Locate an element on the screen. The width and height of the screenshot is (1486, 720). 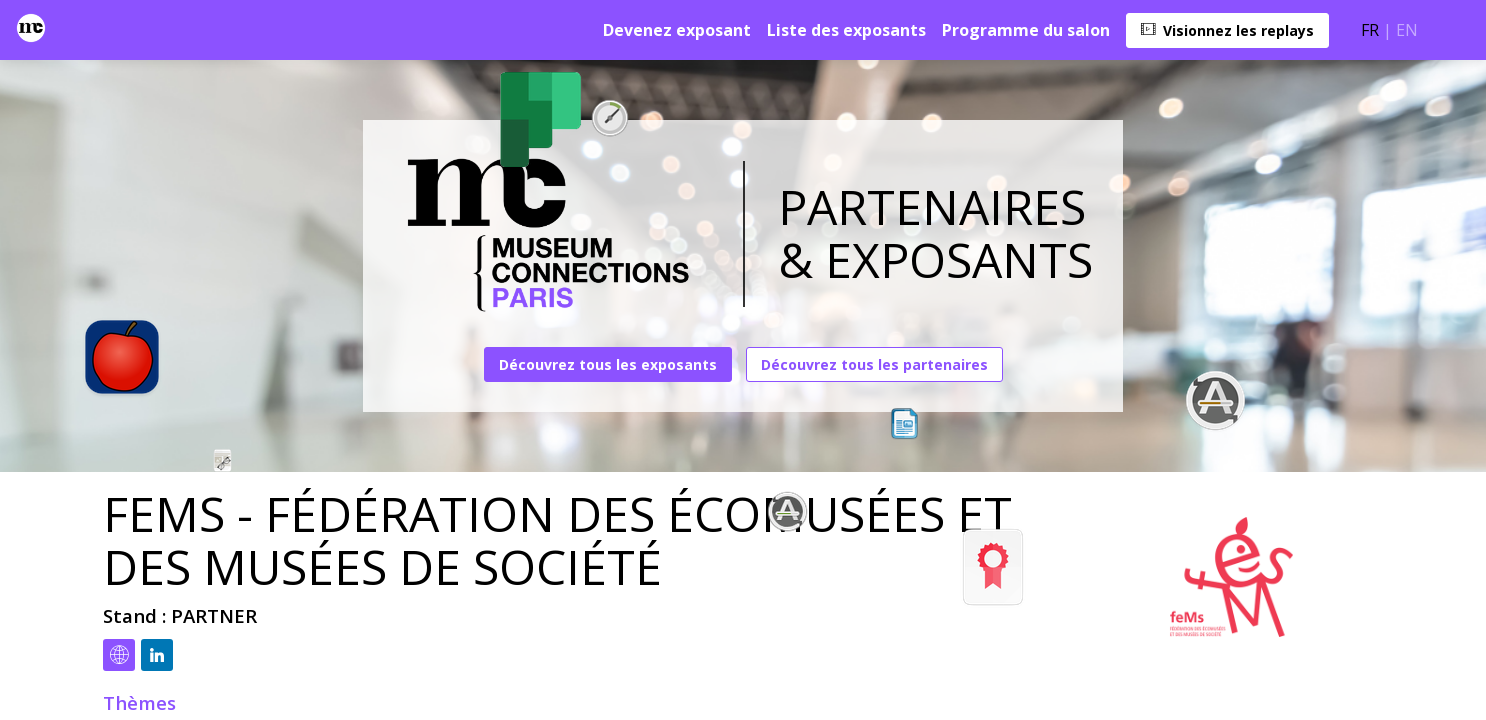
open a libreoffice writer document is located at coordinates (904, 423).